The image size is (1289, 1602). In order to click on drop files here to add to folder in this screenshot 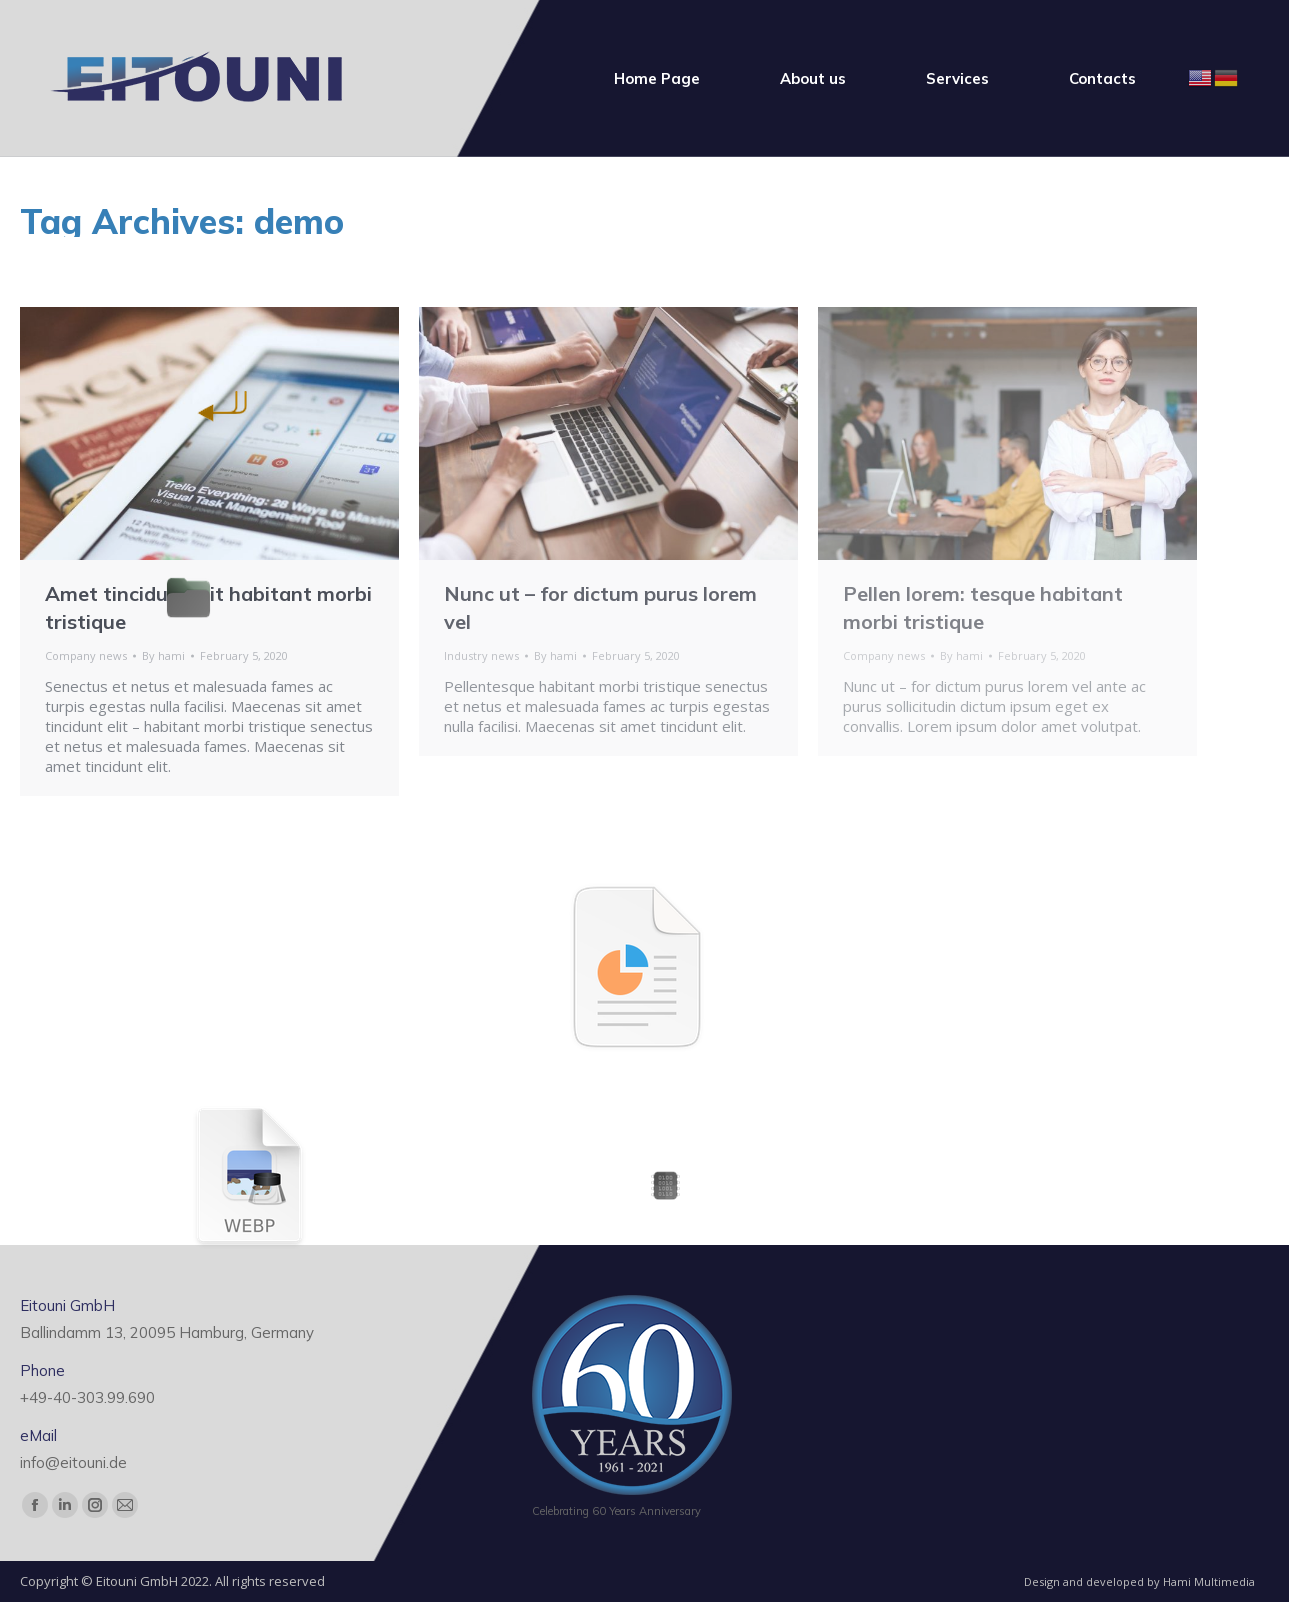, I will do `click(188, 597)`.